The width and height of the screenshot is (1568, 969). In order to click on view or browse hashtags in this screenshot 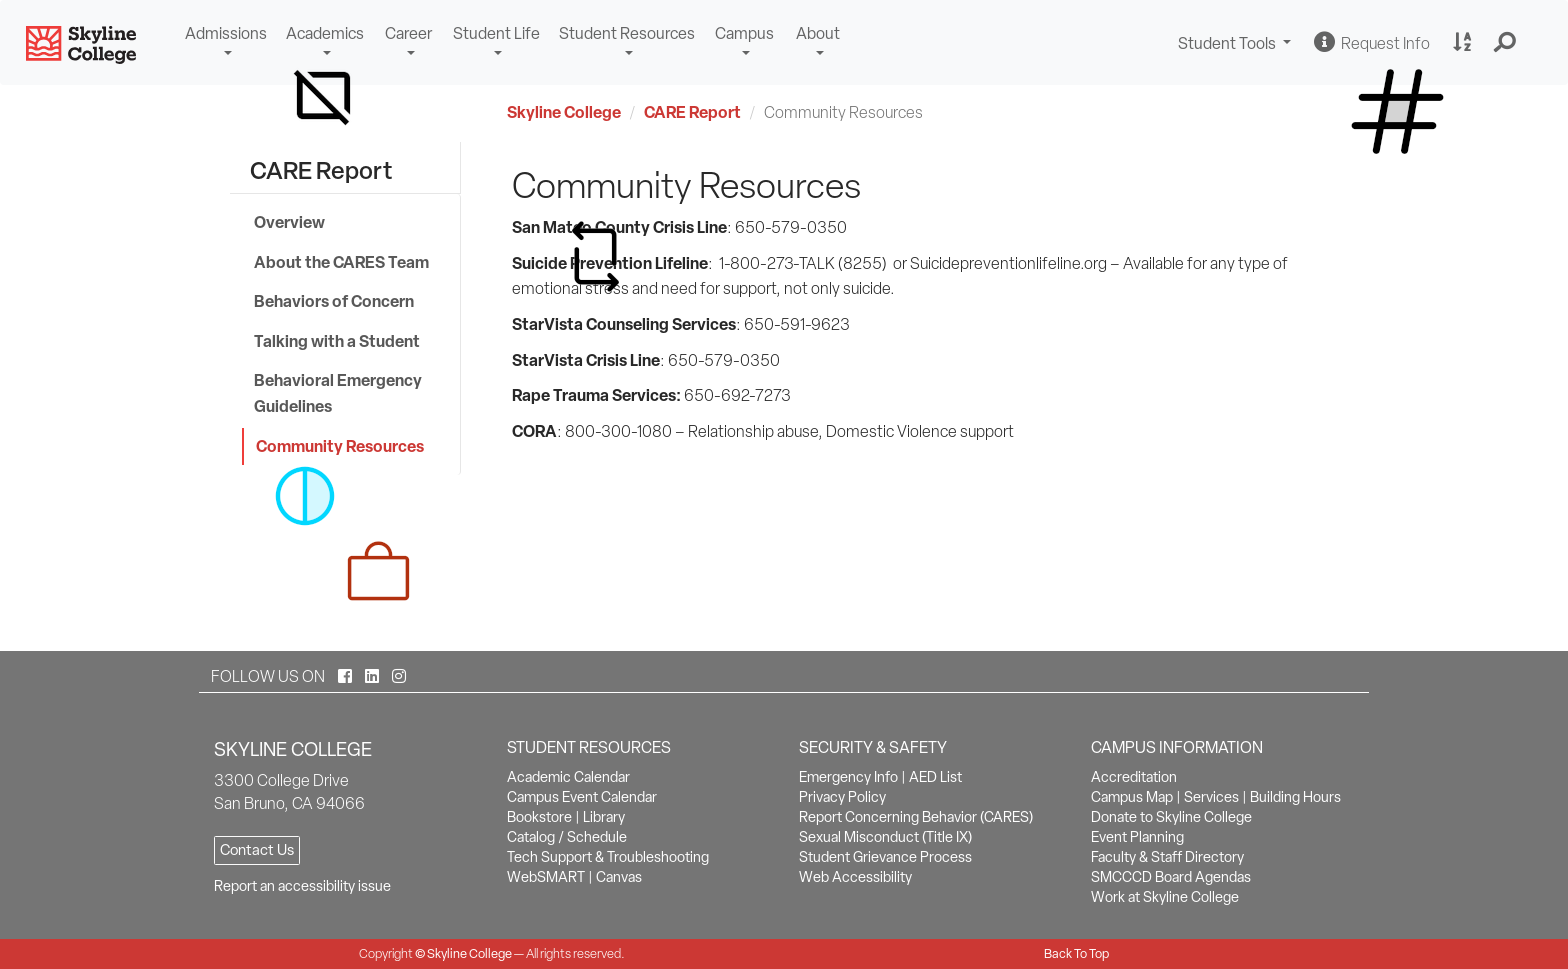, I will do `click(1397, 111)`.